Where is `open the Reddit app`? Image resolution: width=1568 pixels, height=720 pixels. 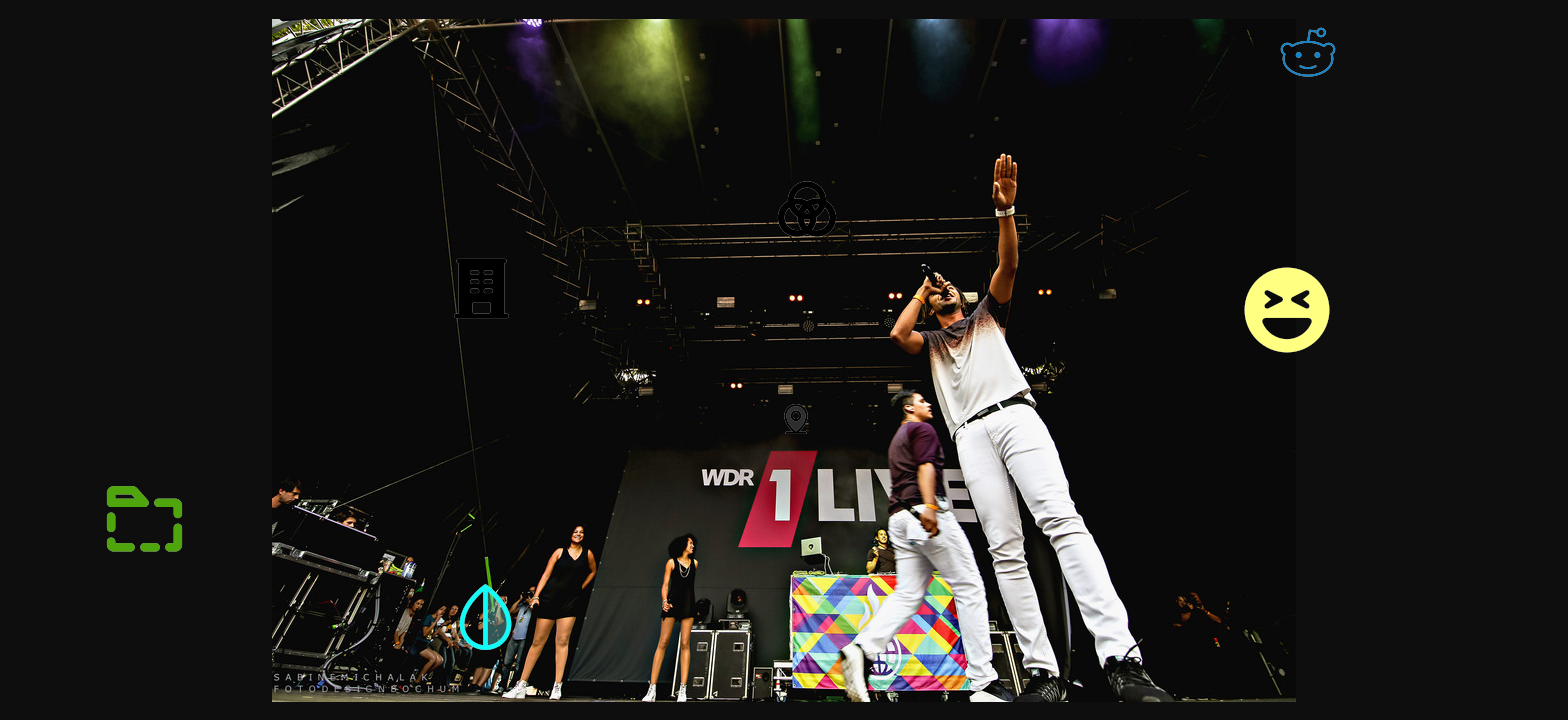
open the Reddit app is located at coordinates (1308, 55).